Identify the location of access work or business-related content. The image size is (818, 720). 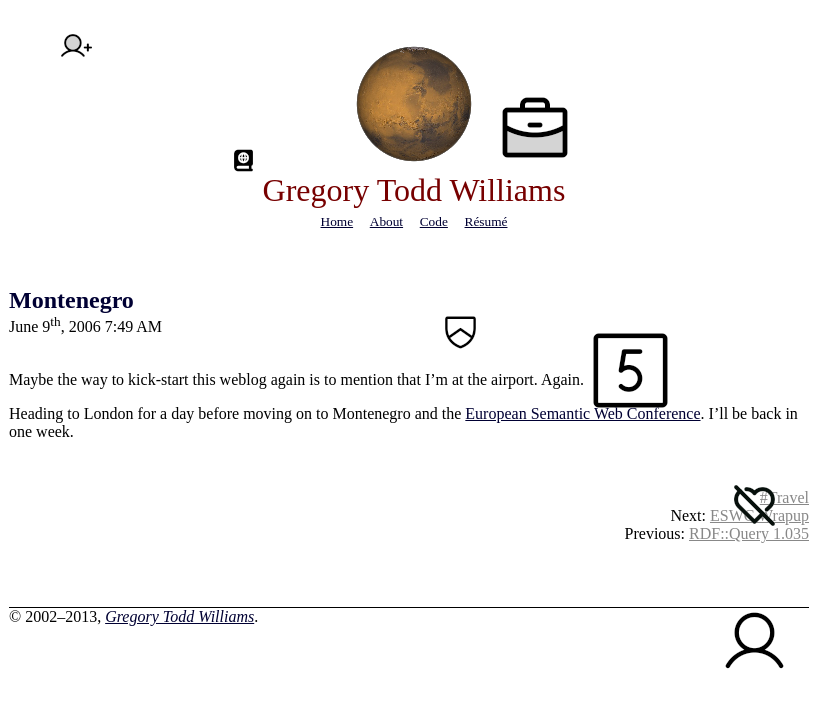
(535, 130).